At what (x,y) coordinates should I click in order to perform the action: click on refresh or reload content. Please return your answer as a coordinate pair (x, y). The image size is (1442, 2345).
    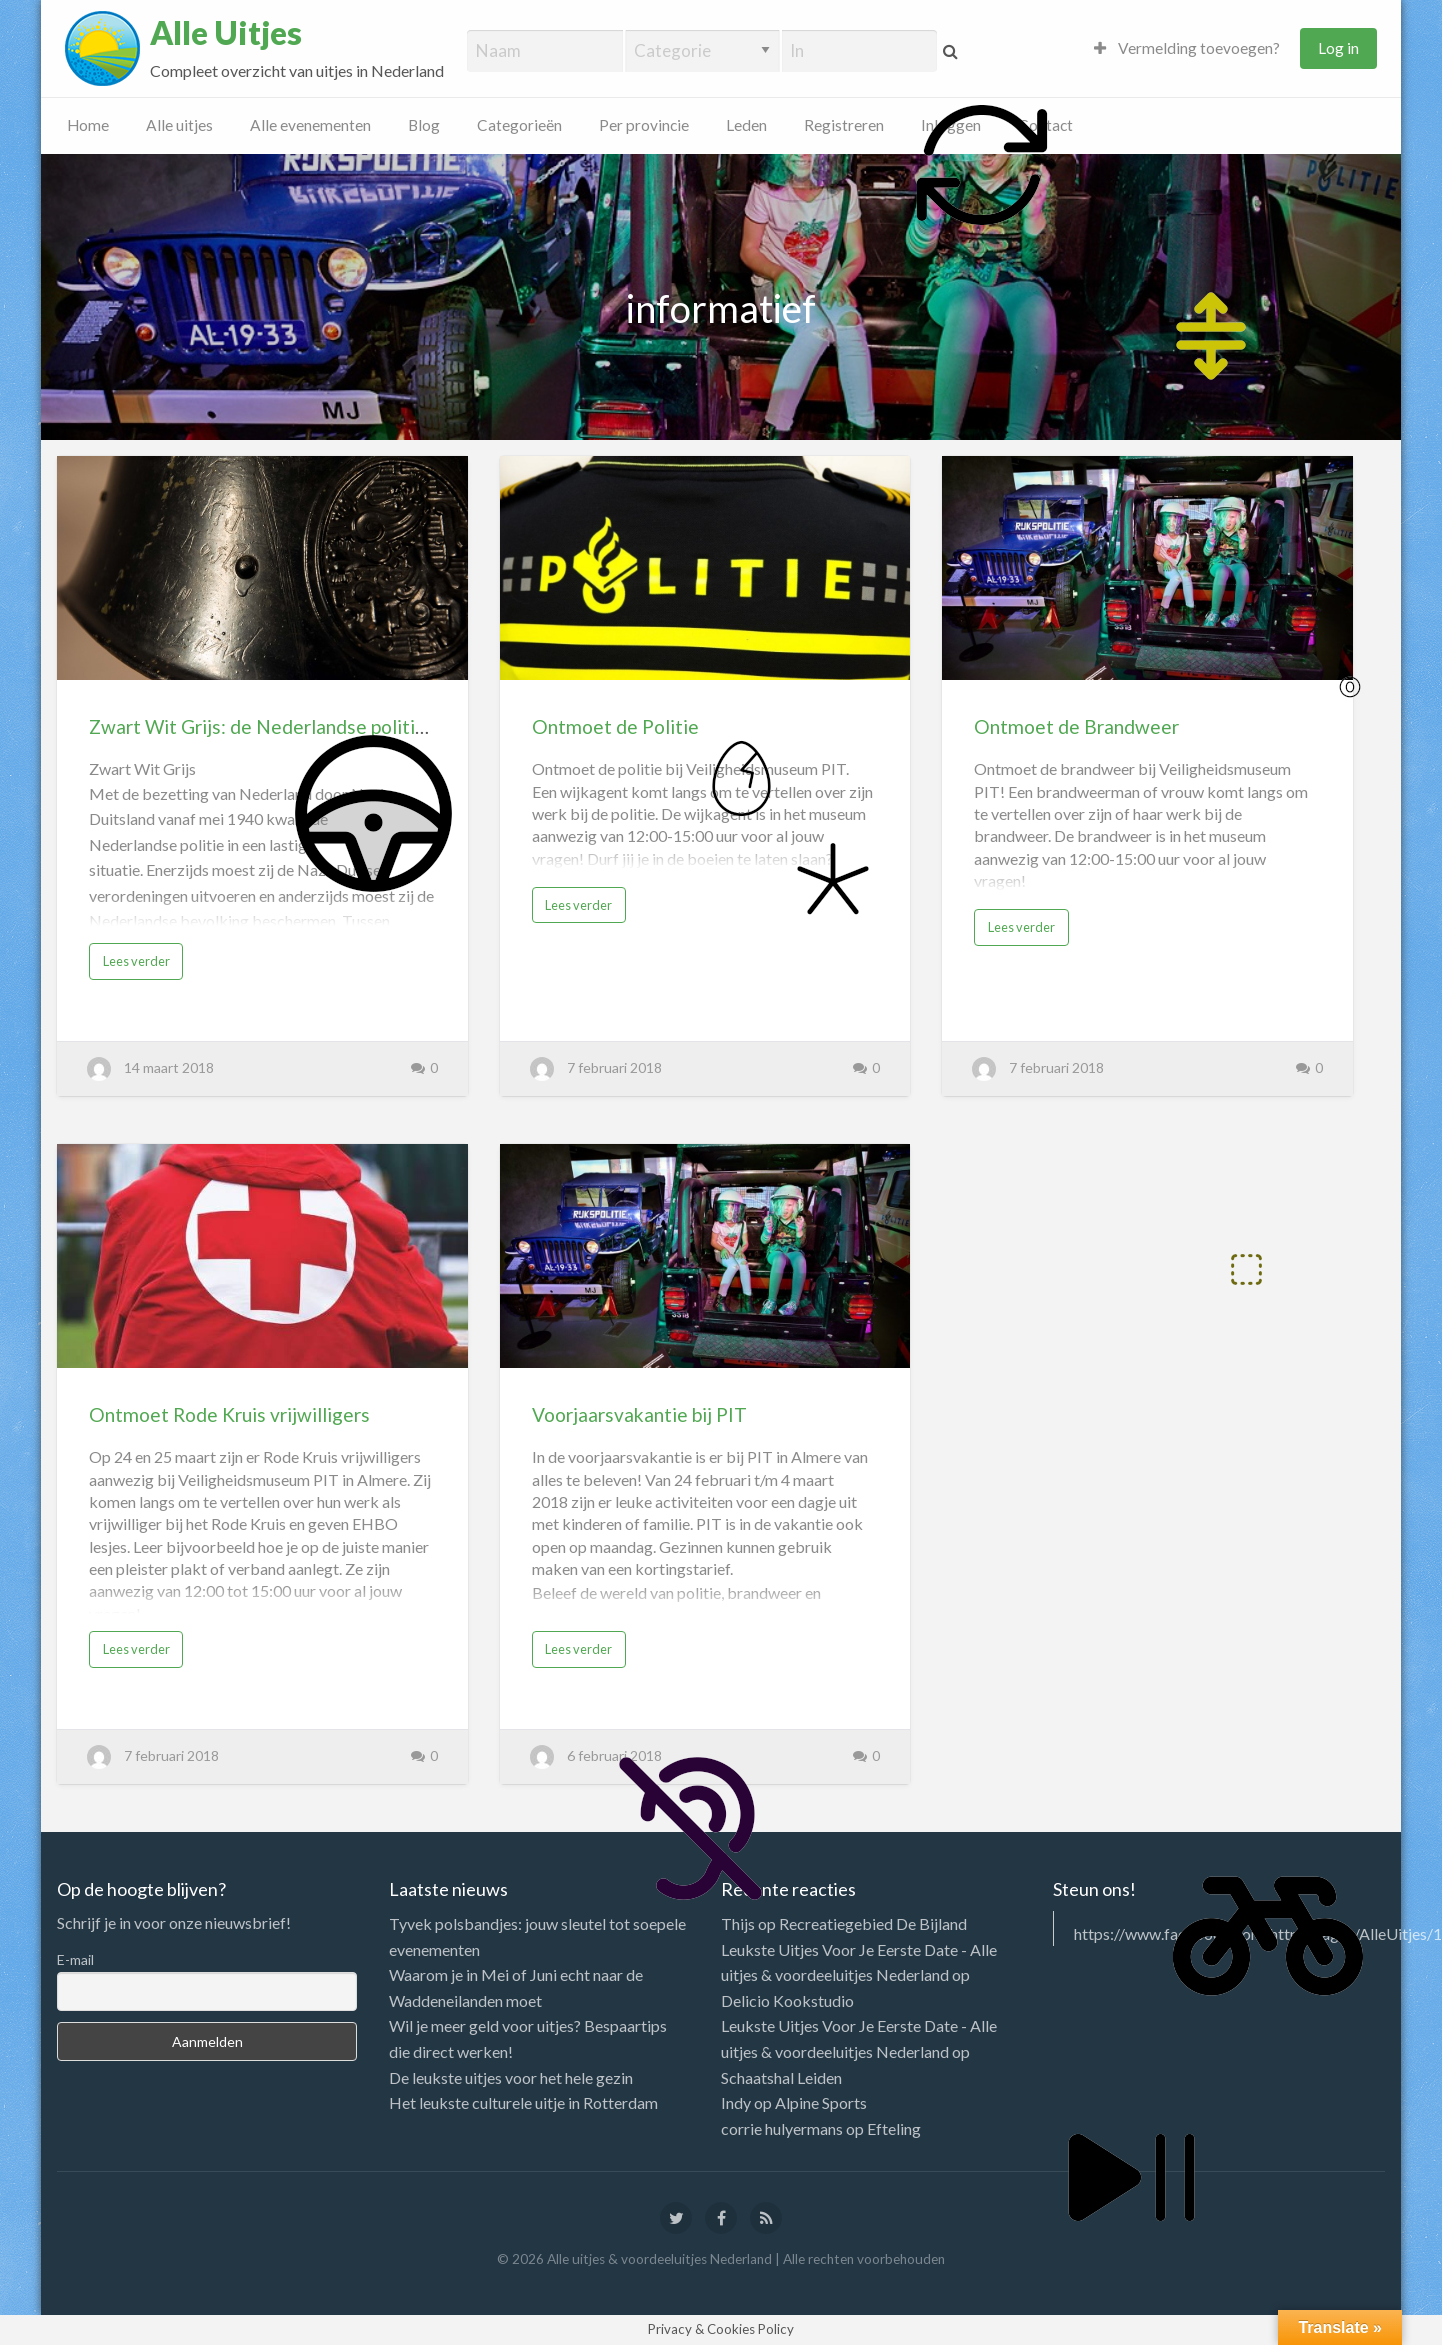
    Looking at the image, I should click on (982, 165).